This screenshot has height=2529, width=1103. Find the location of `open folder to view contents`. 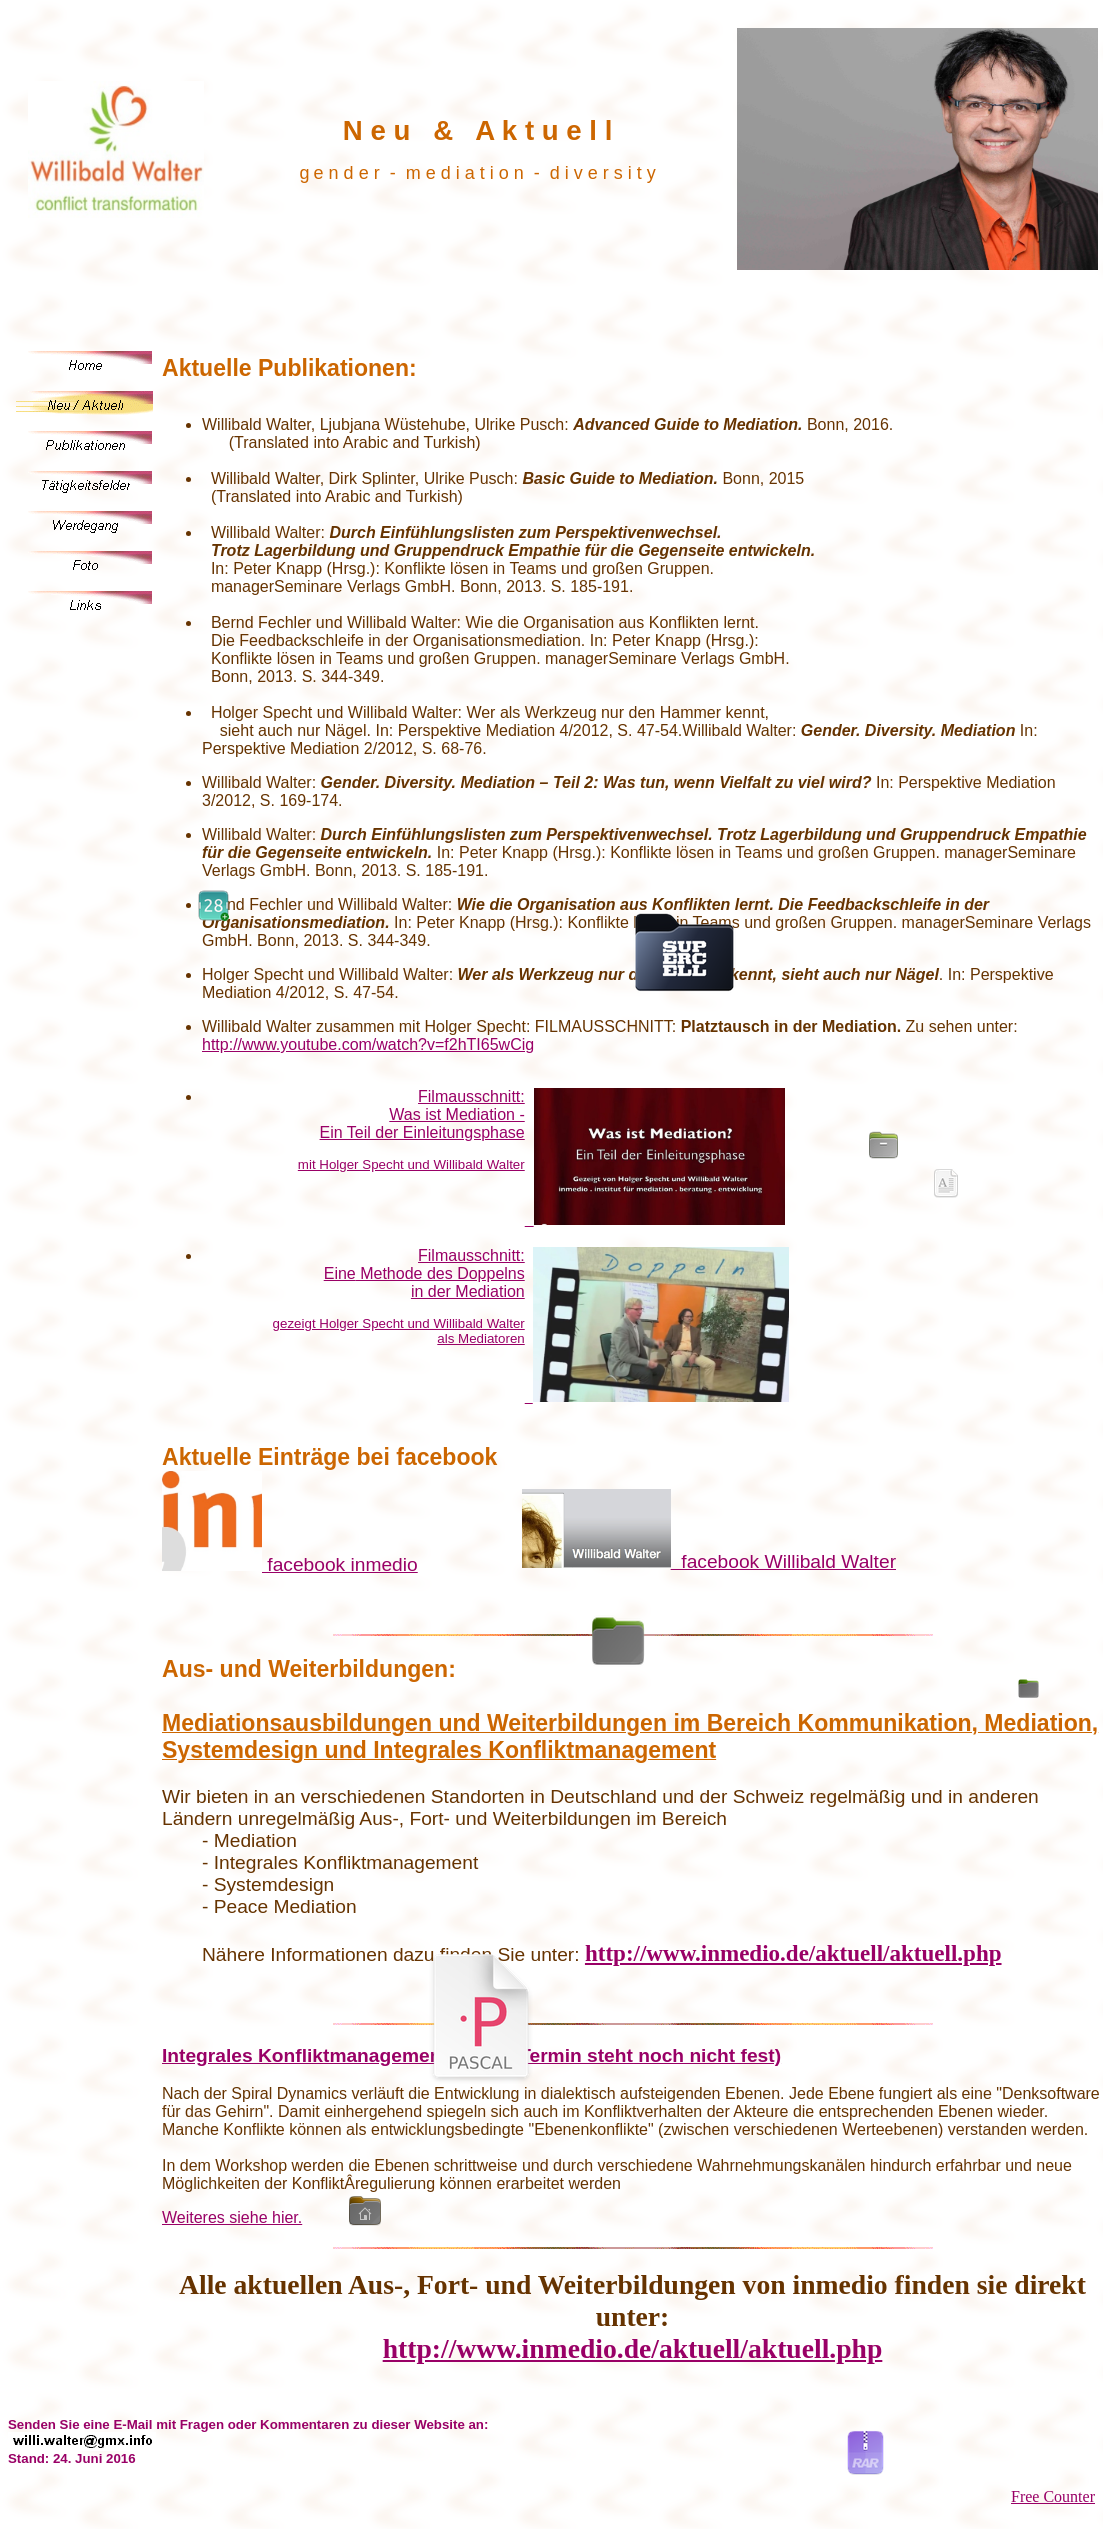

open folder to view contents is located at coordinates (618, 1641).